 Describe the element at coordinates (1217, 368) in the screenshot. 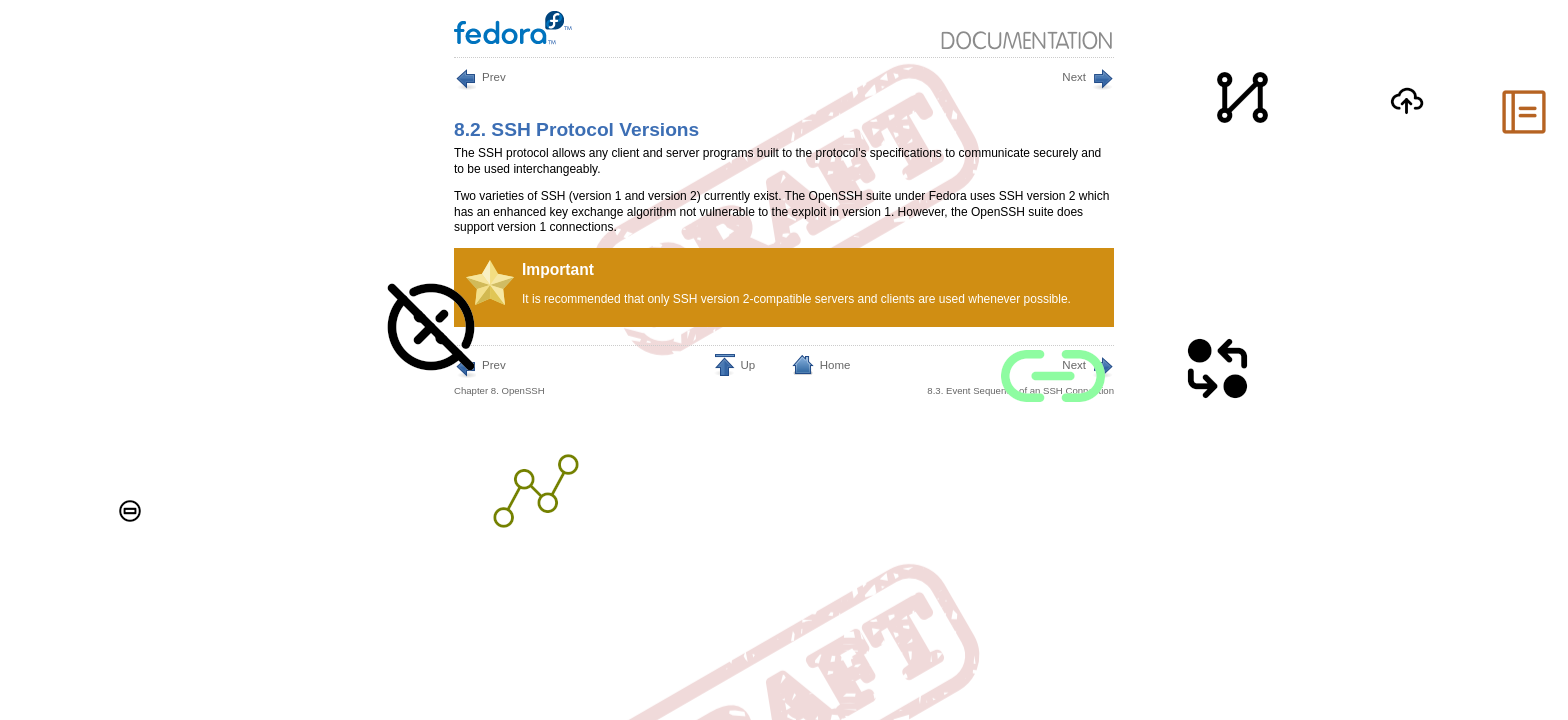

I see `transform or convert between formats` at that location.